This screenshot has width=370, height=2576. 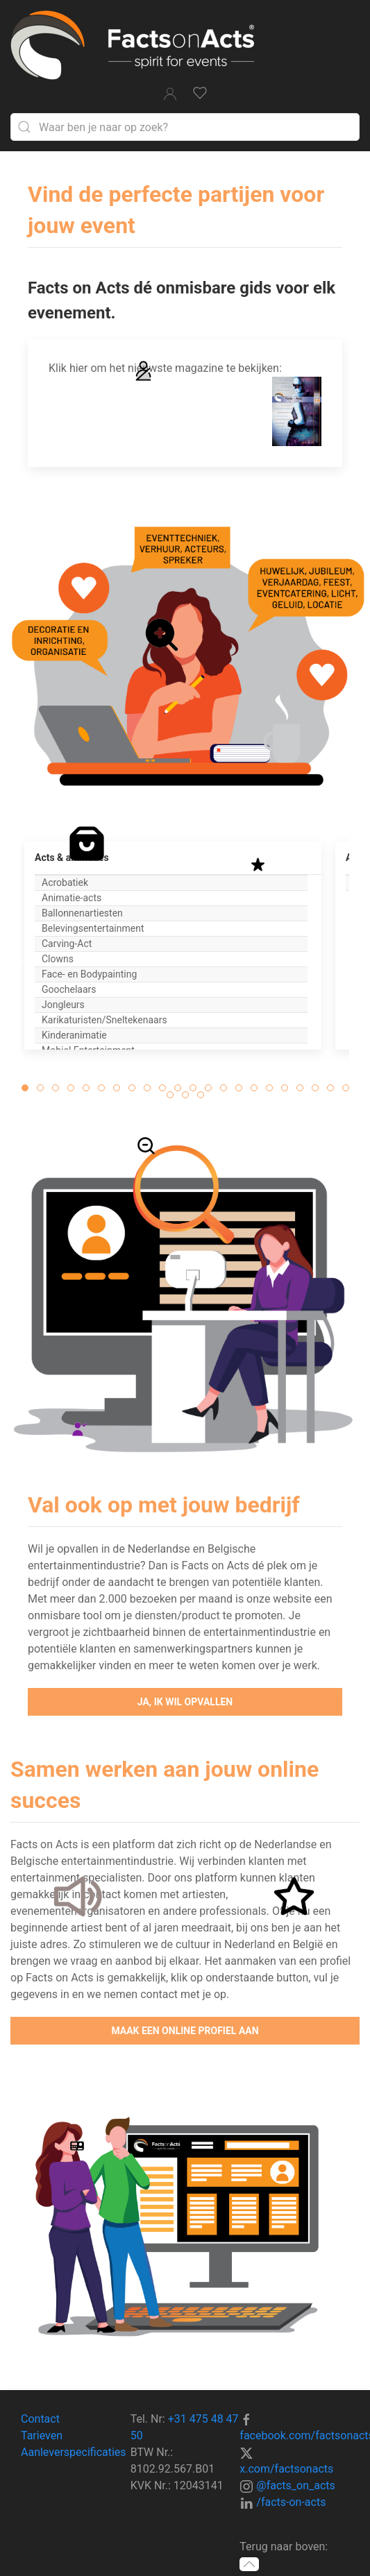 What do you see at coordinates (77, 1896) in the screenshot?
I see `increase or unmute audio volume` at bounding box center [77, 1896].